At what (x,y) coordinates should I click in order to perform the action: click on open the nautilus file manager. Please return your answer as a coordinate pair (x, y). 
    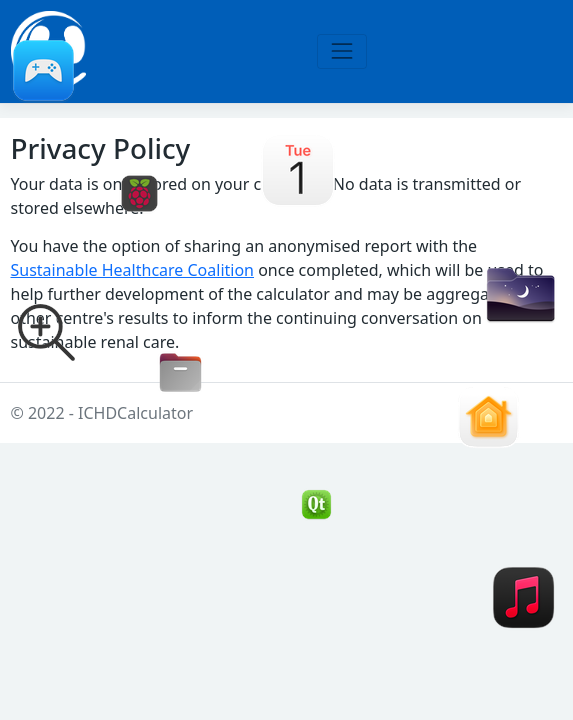
    Looking at the image, I should click on (180, 372).